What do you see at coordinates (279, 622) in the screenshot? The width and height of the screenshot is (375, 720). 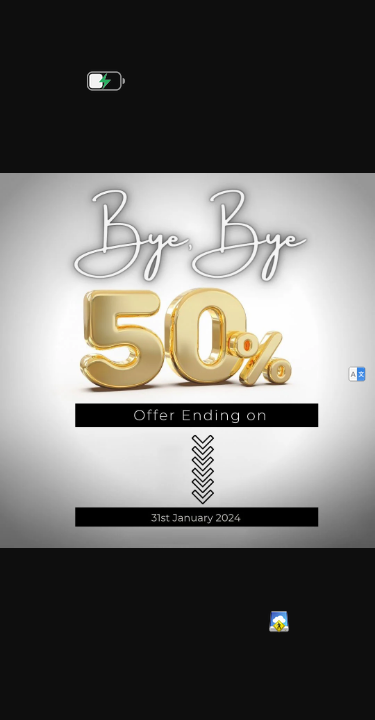 I see `access iDisk cloud storage for user files` at bounding box center [279, 622].